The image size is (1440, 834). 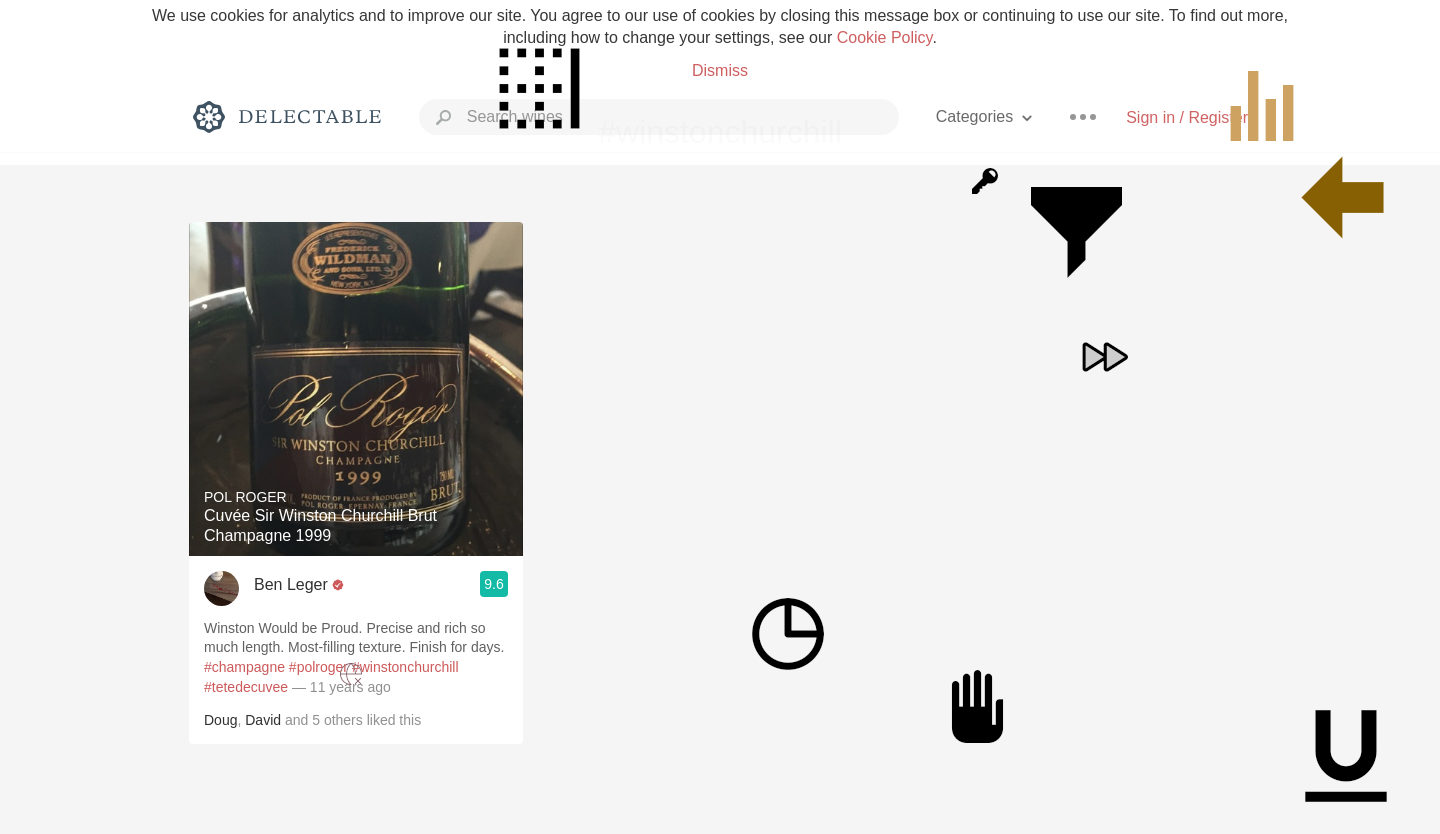 I want to click on go back to the previous screen, so click(x=1342, y=197).